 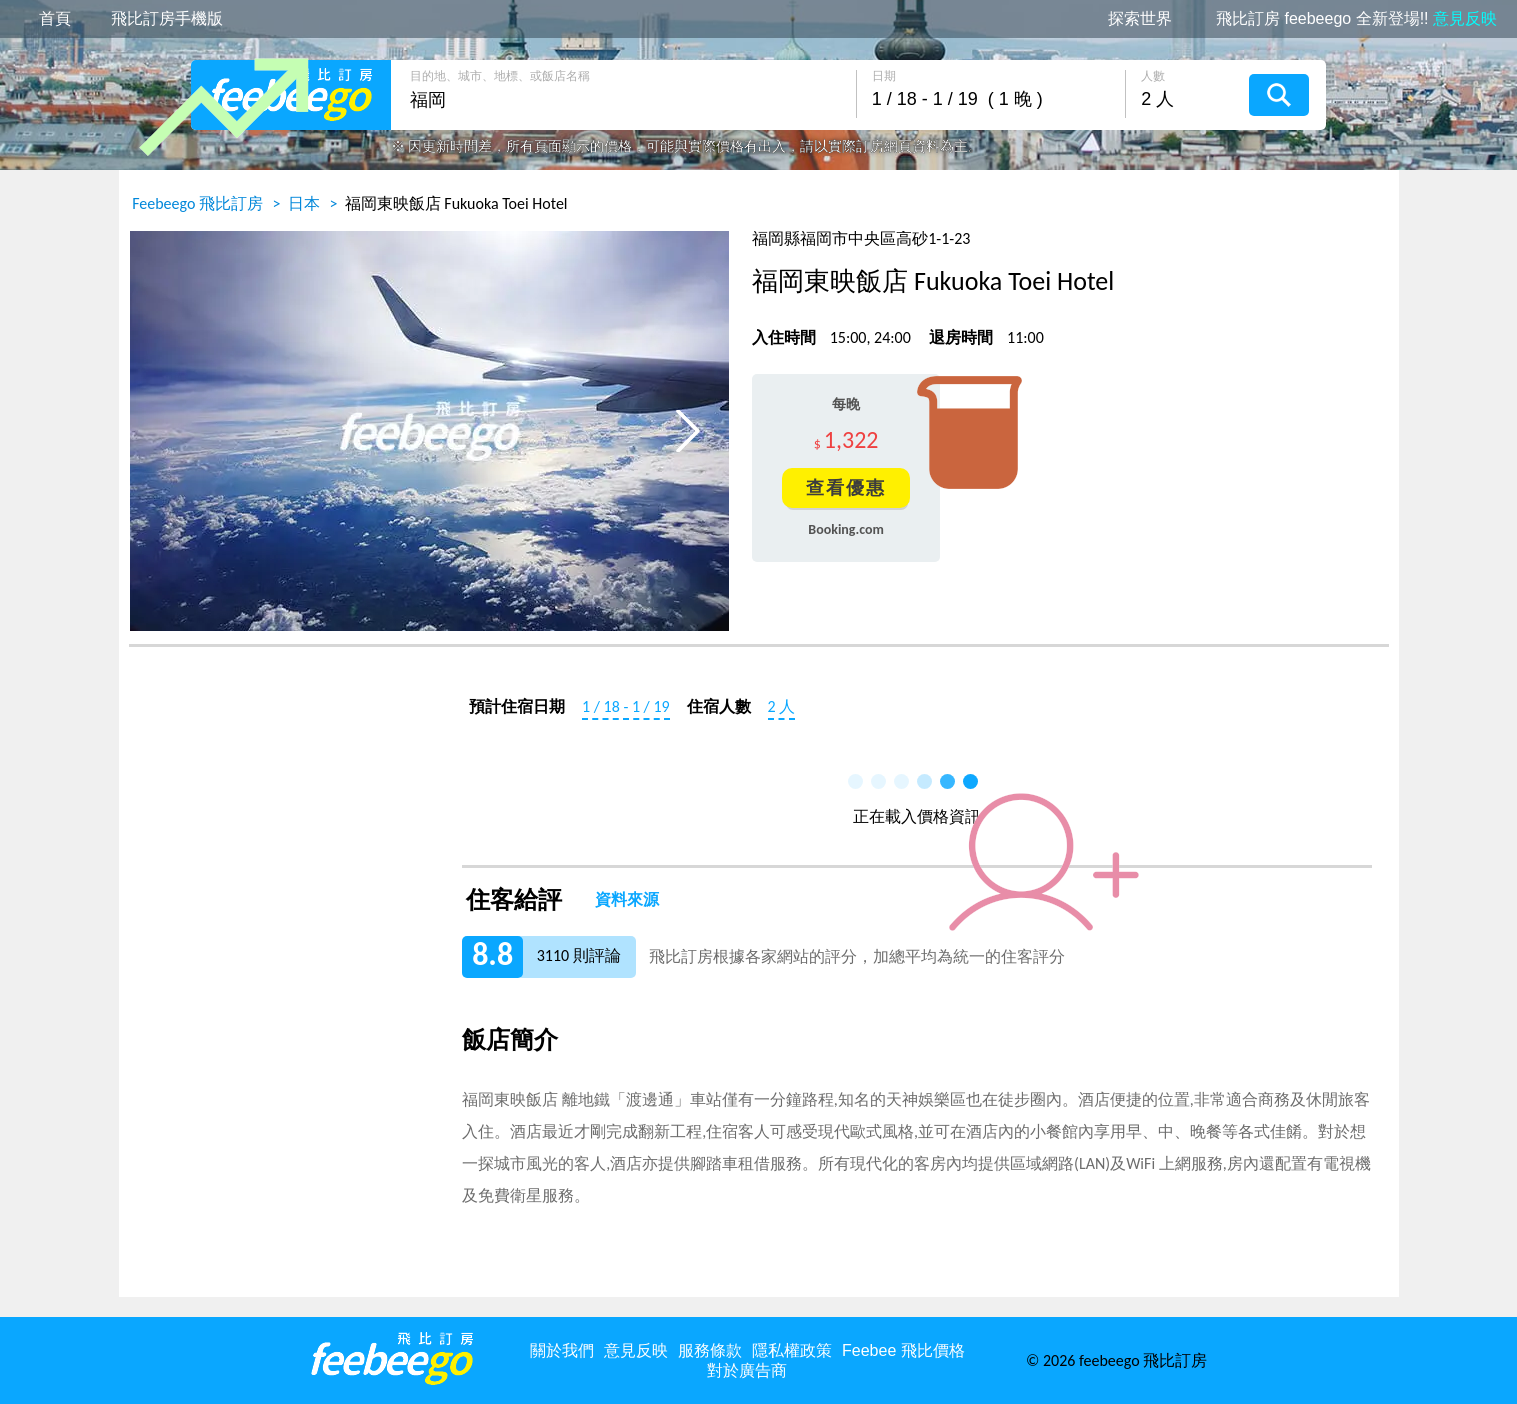 I want to click on view trending or popular content, so click(x=225, y=106).